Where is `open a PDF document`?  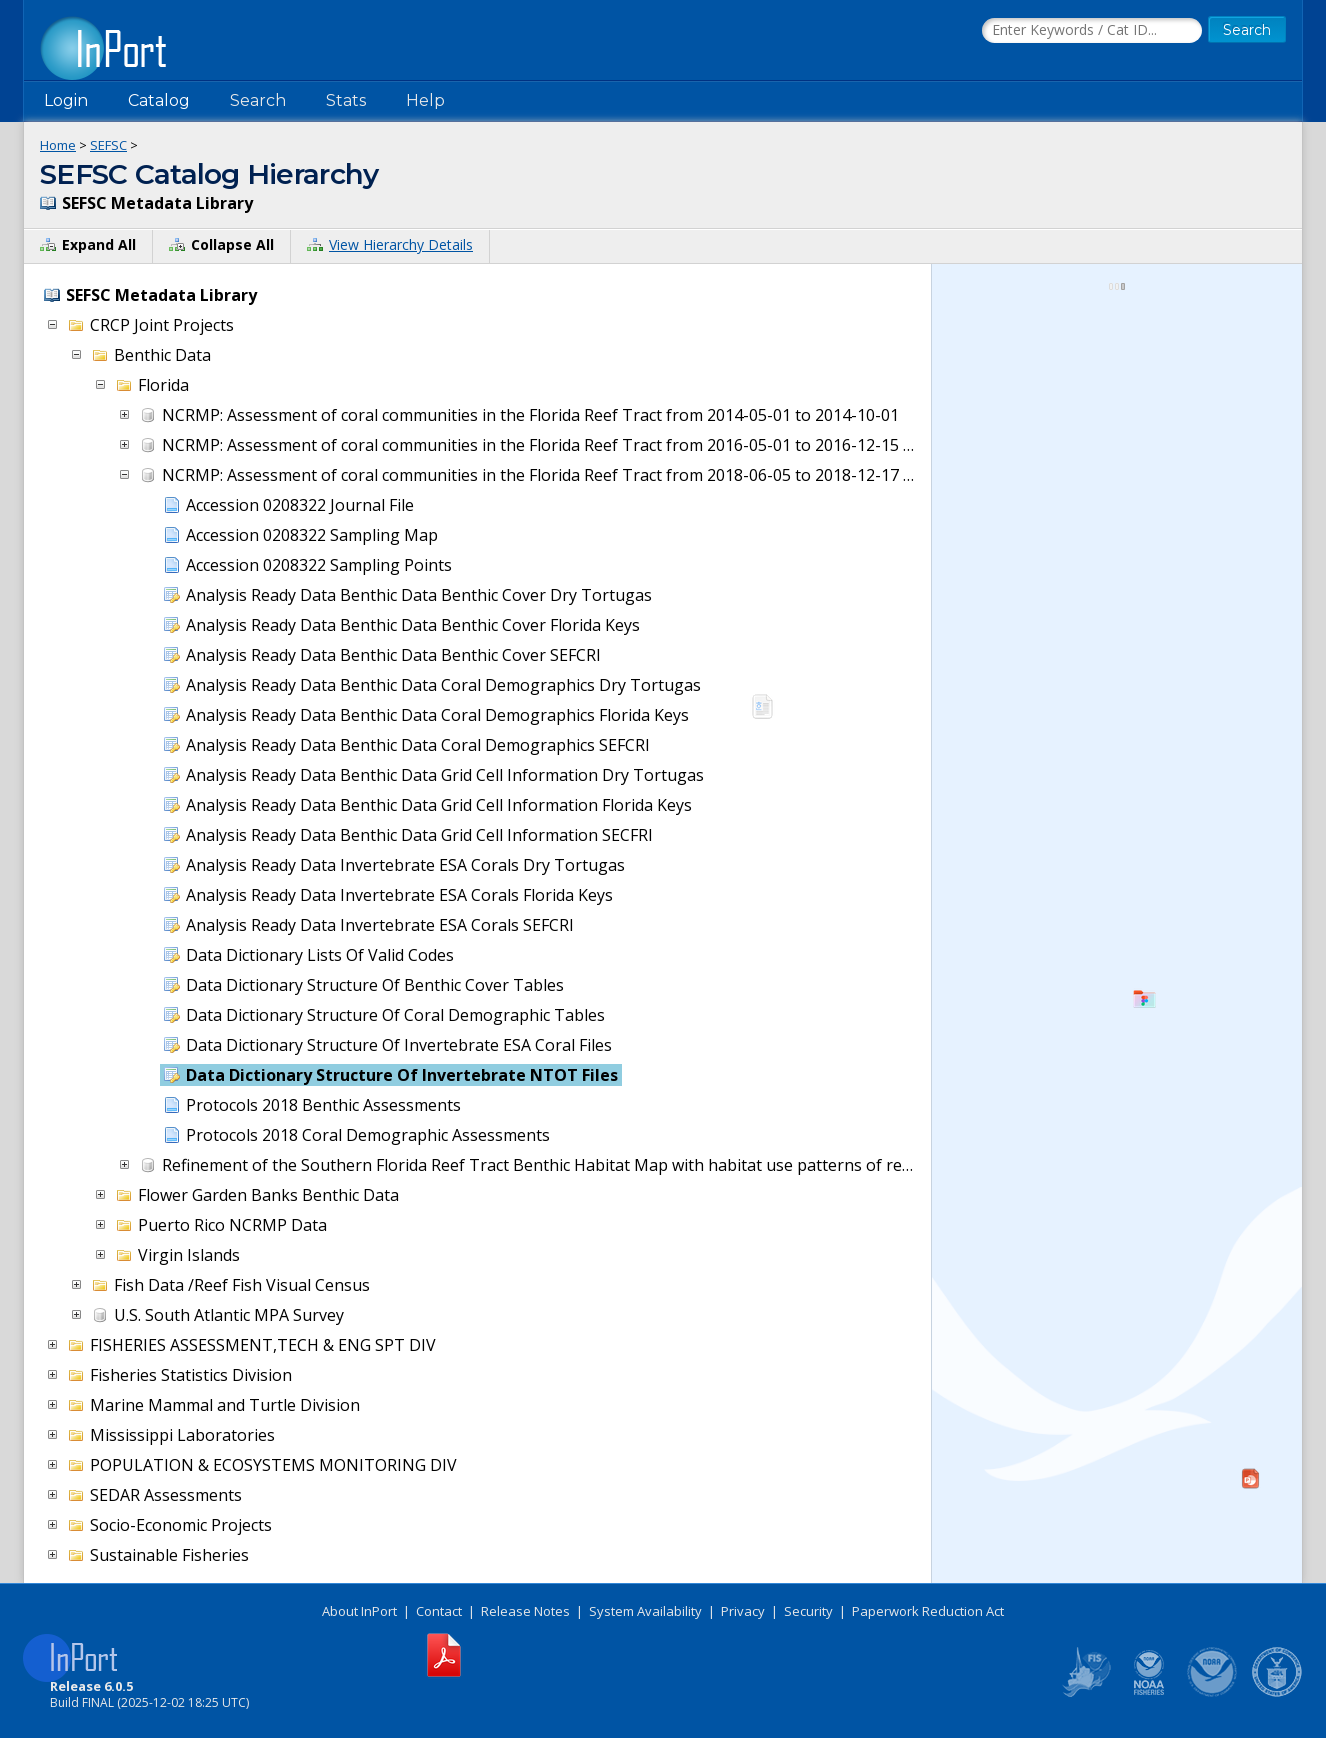 open a PDF document is located at coordinates (444, 1656).